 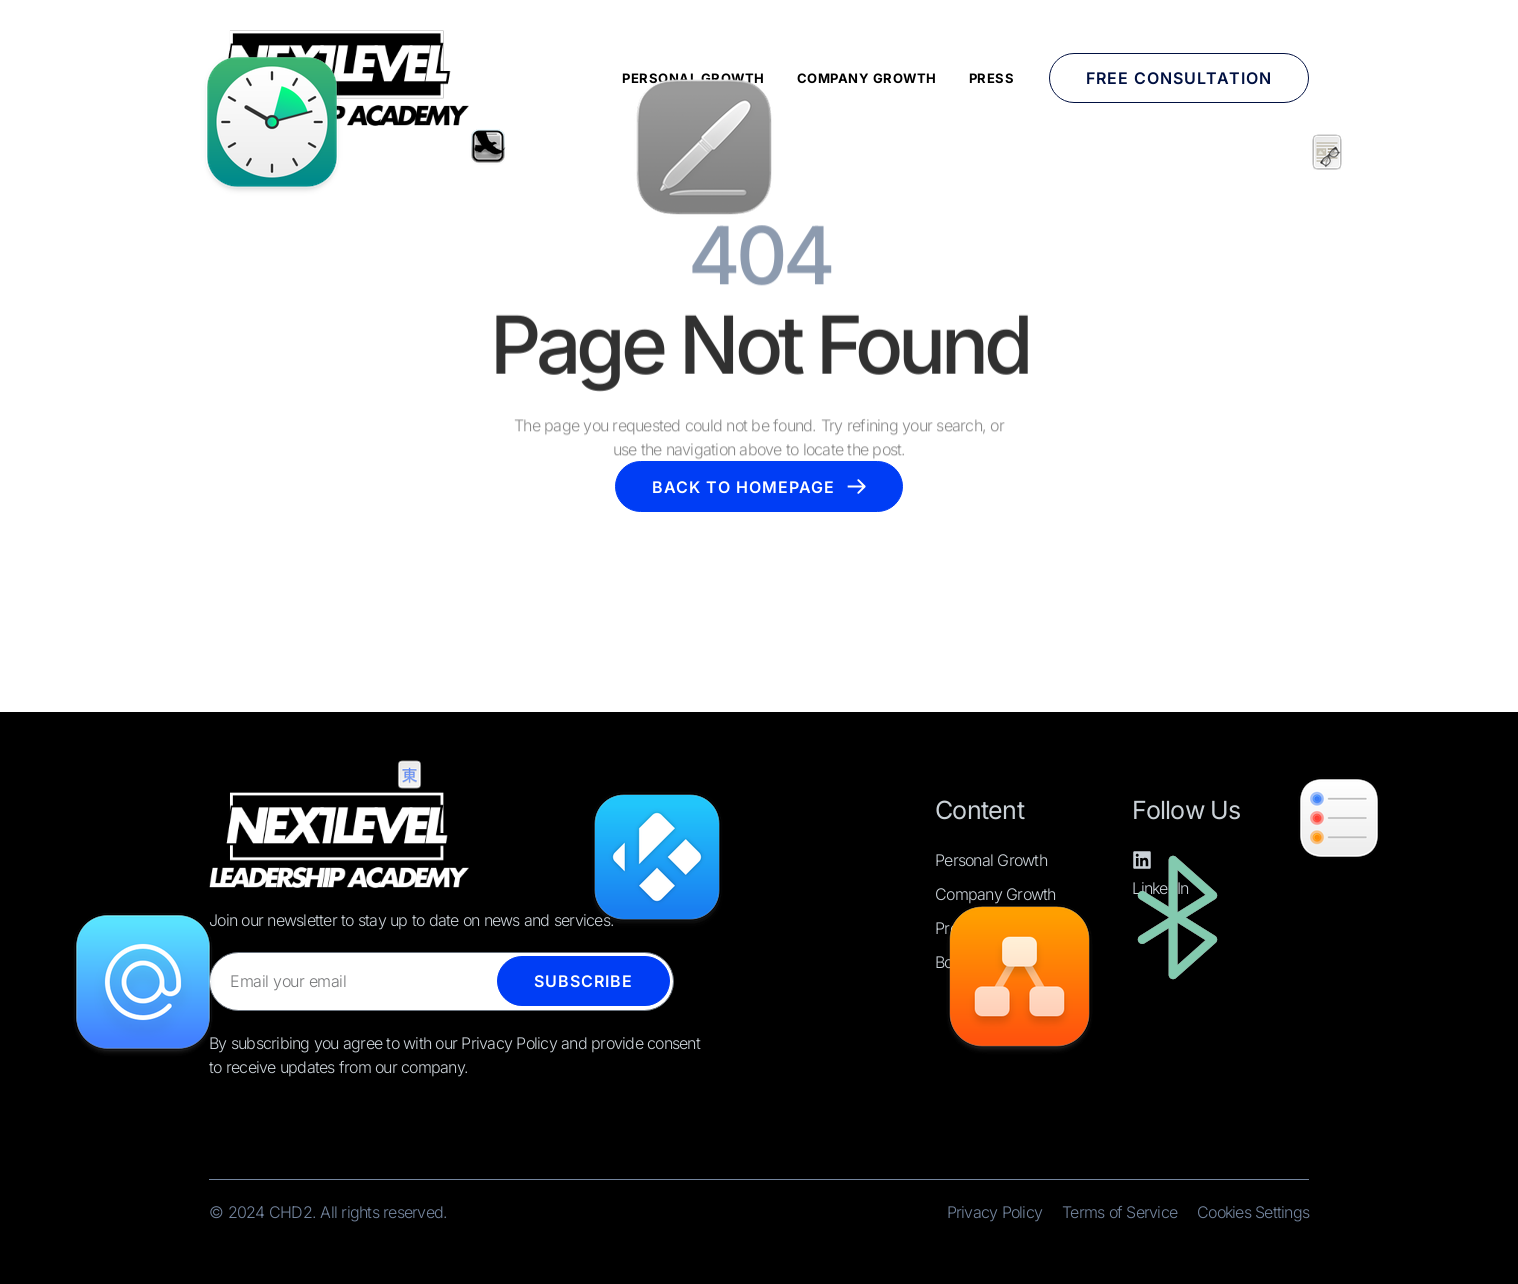 What do you see at coordinates (1019, 976) in the screenshot?
I see `open draw.io diagramming app` at bounding box center [1019, 976].